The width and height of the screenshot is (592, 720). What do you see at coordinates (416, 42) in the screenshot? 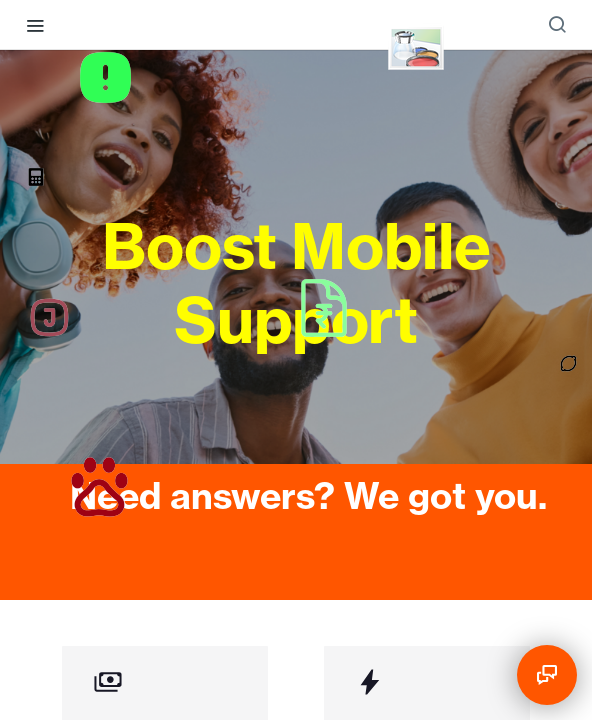
I see `view photos or images` at bounding box center [416, 42].